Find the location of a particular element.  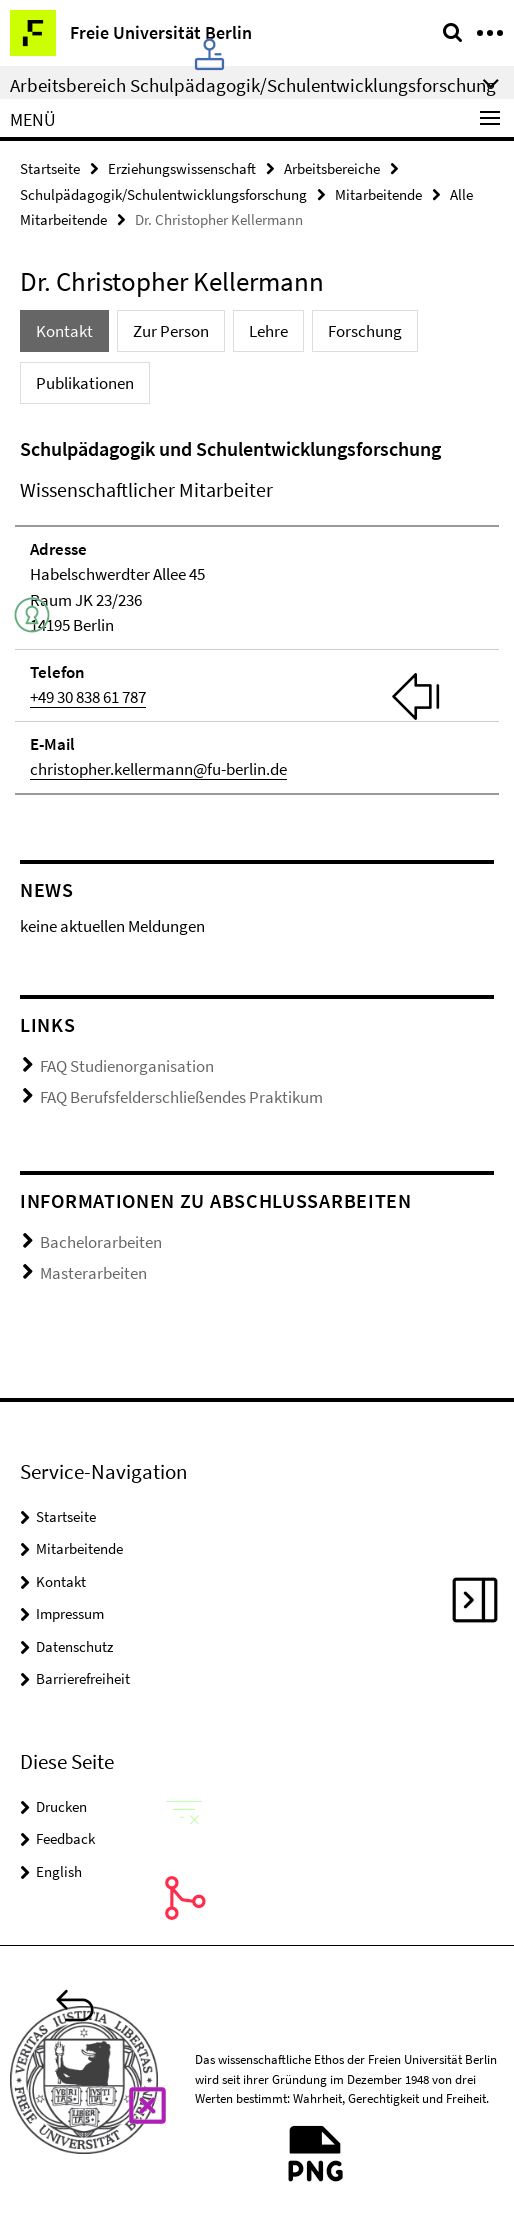

go back to the previous screen is located at coordinates (417, 696).